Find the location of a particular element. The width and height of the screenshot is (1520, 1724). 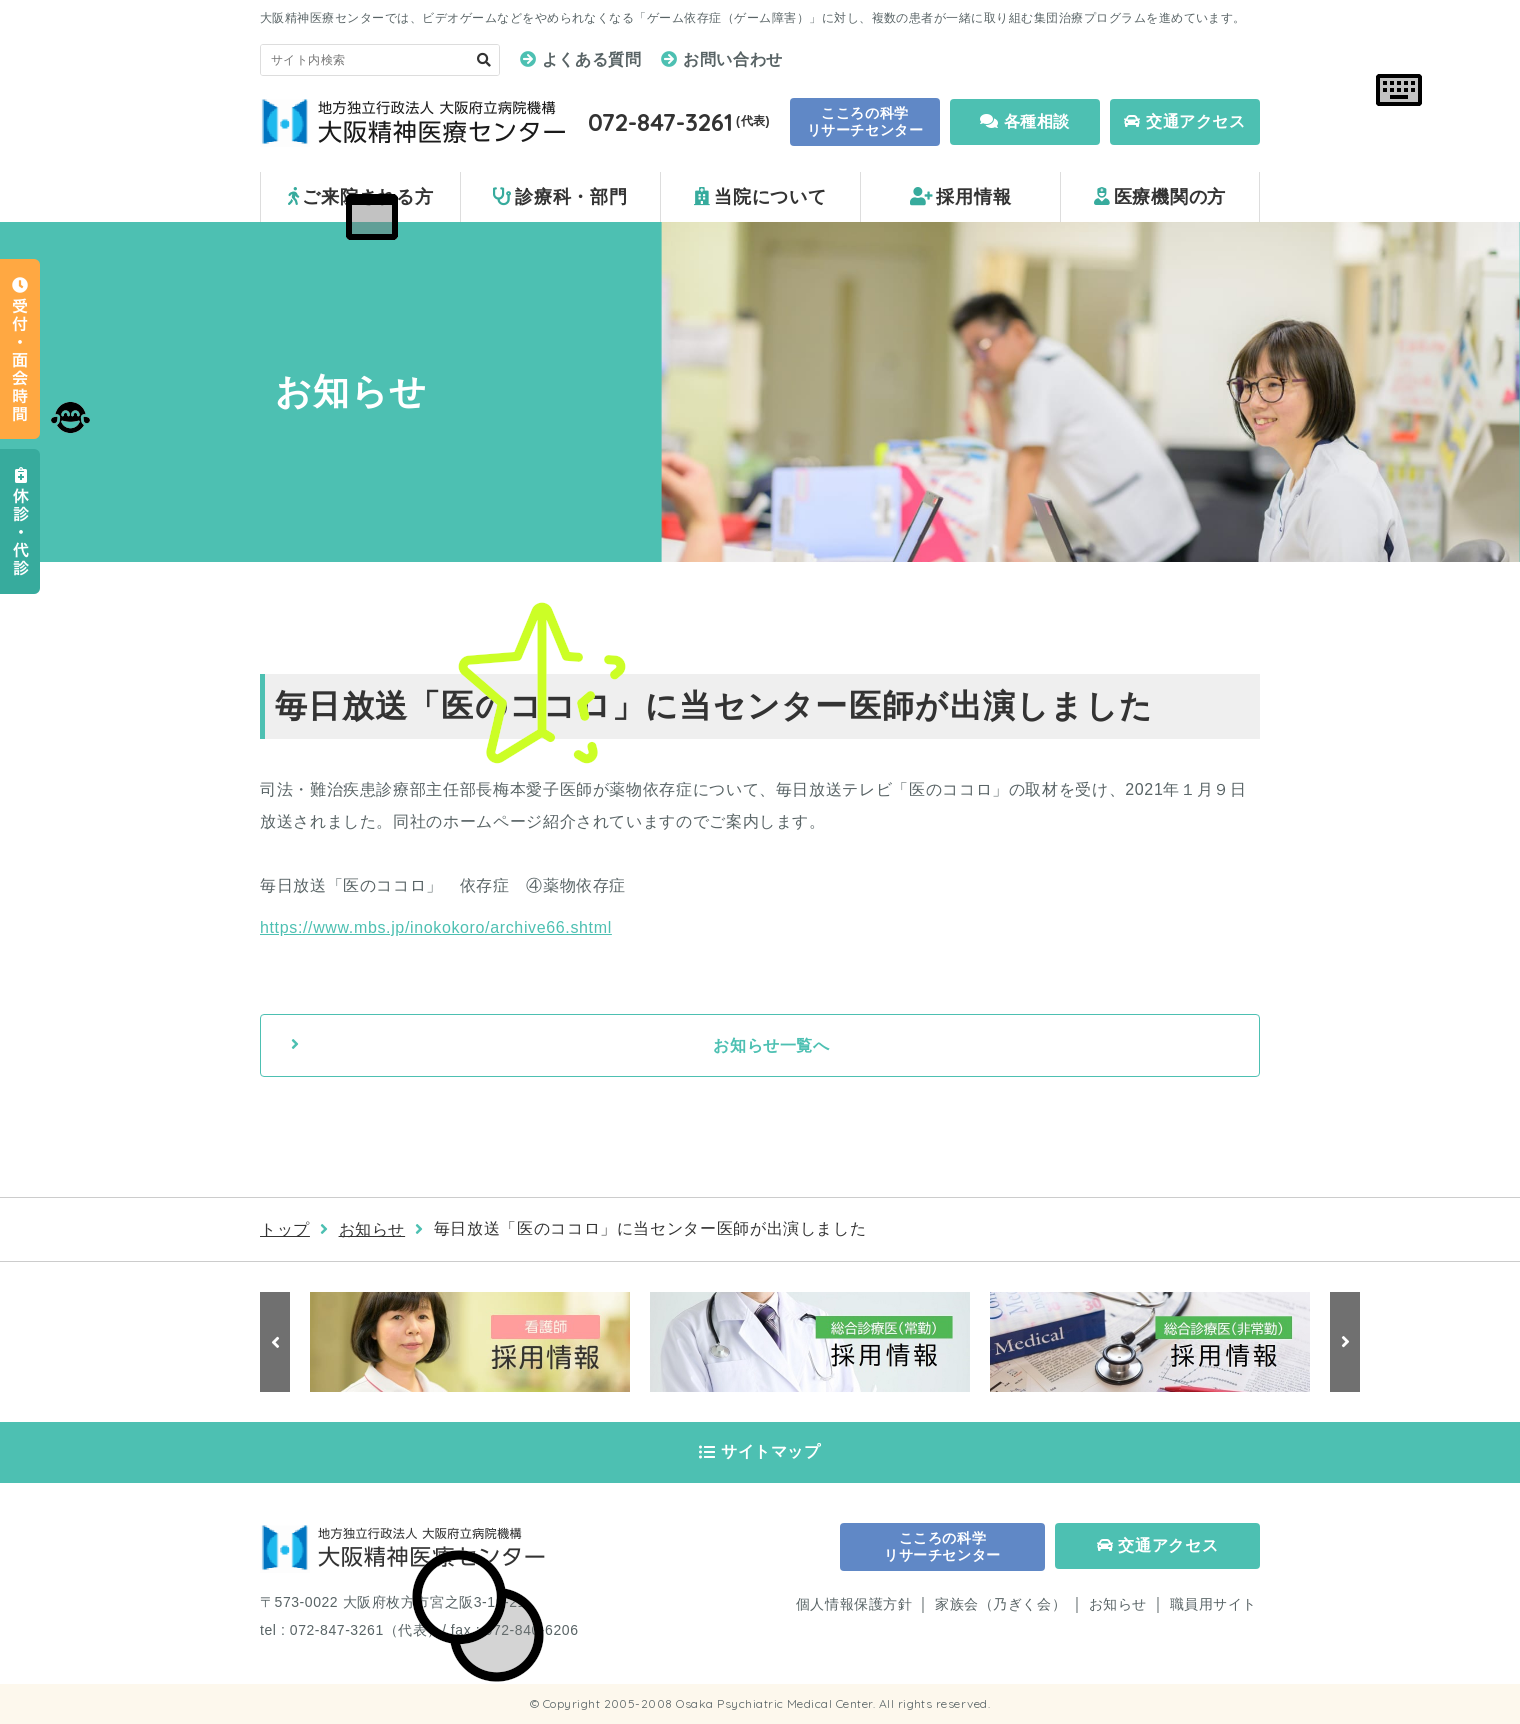

open on-screen keyboard is located at coordinates (1399, 90).